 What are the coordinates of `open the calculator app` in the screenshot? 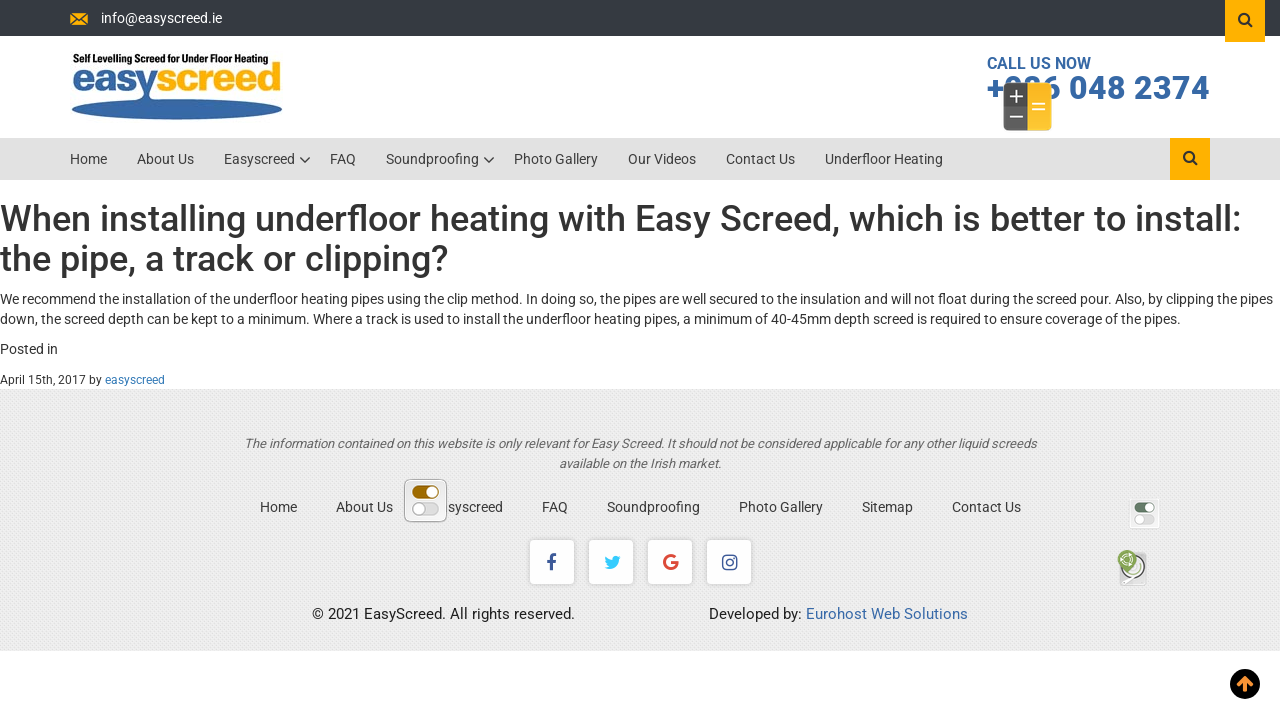 It's located at (1027, 106).